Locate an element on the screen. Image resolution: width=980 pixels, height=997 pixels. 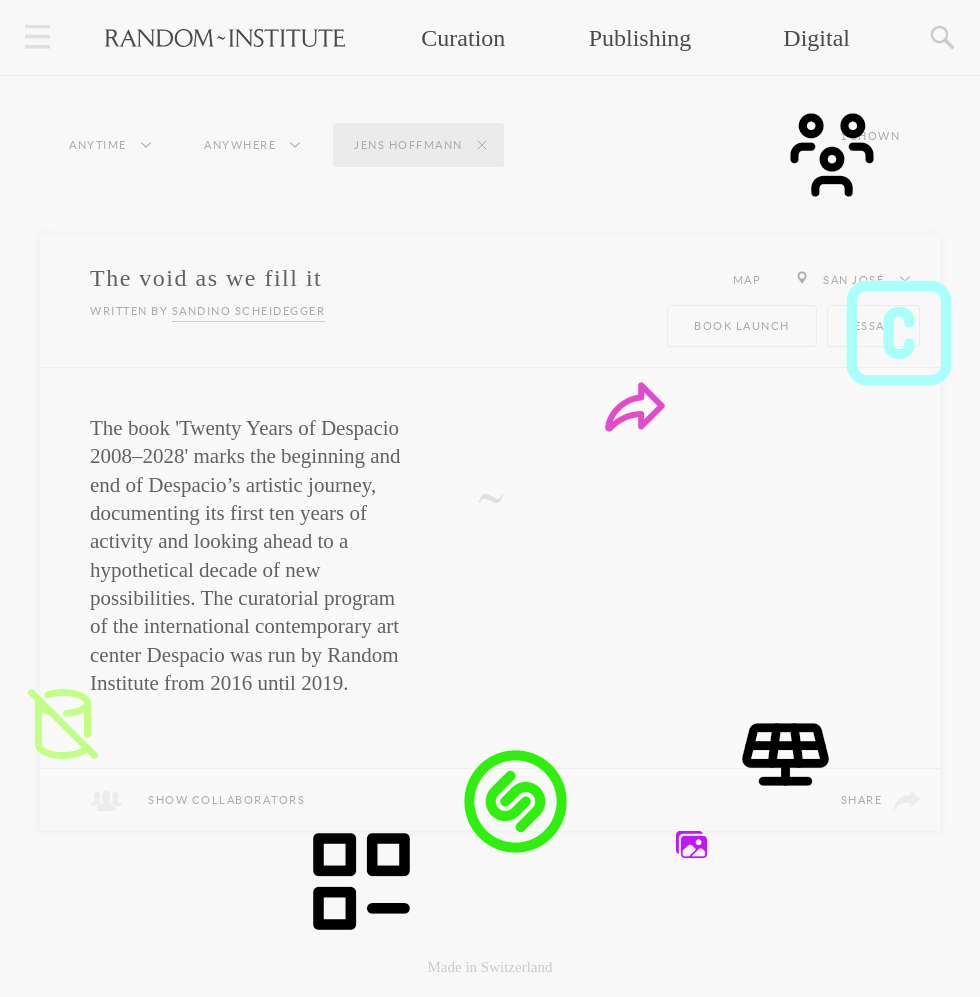
database or storage unavailable is located at coordinates (63, 724).